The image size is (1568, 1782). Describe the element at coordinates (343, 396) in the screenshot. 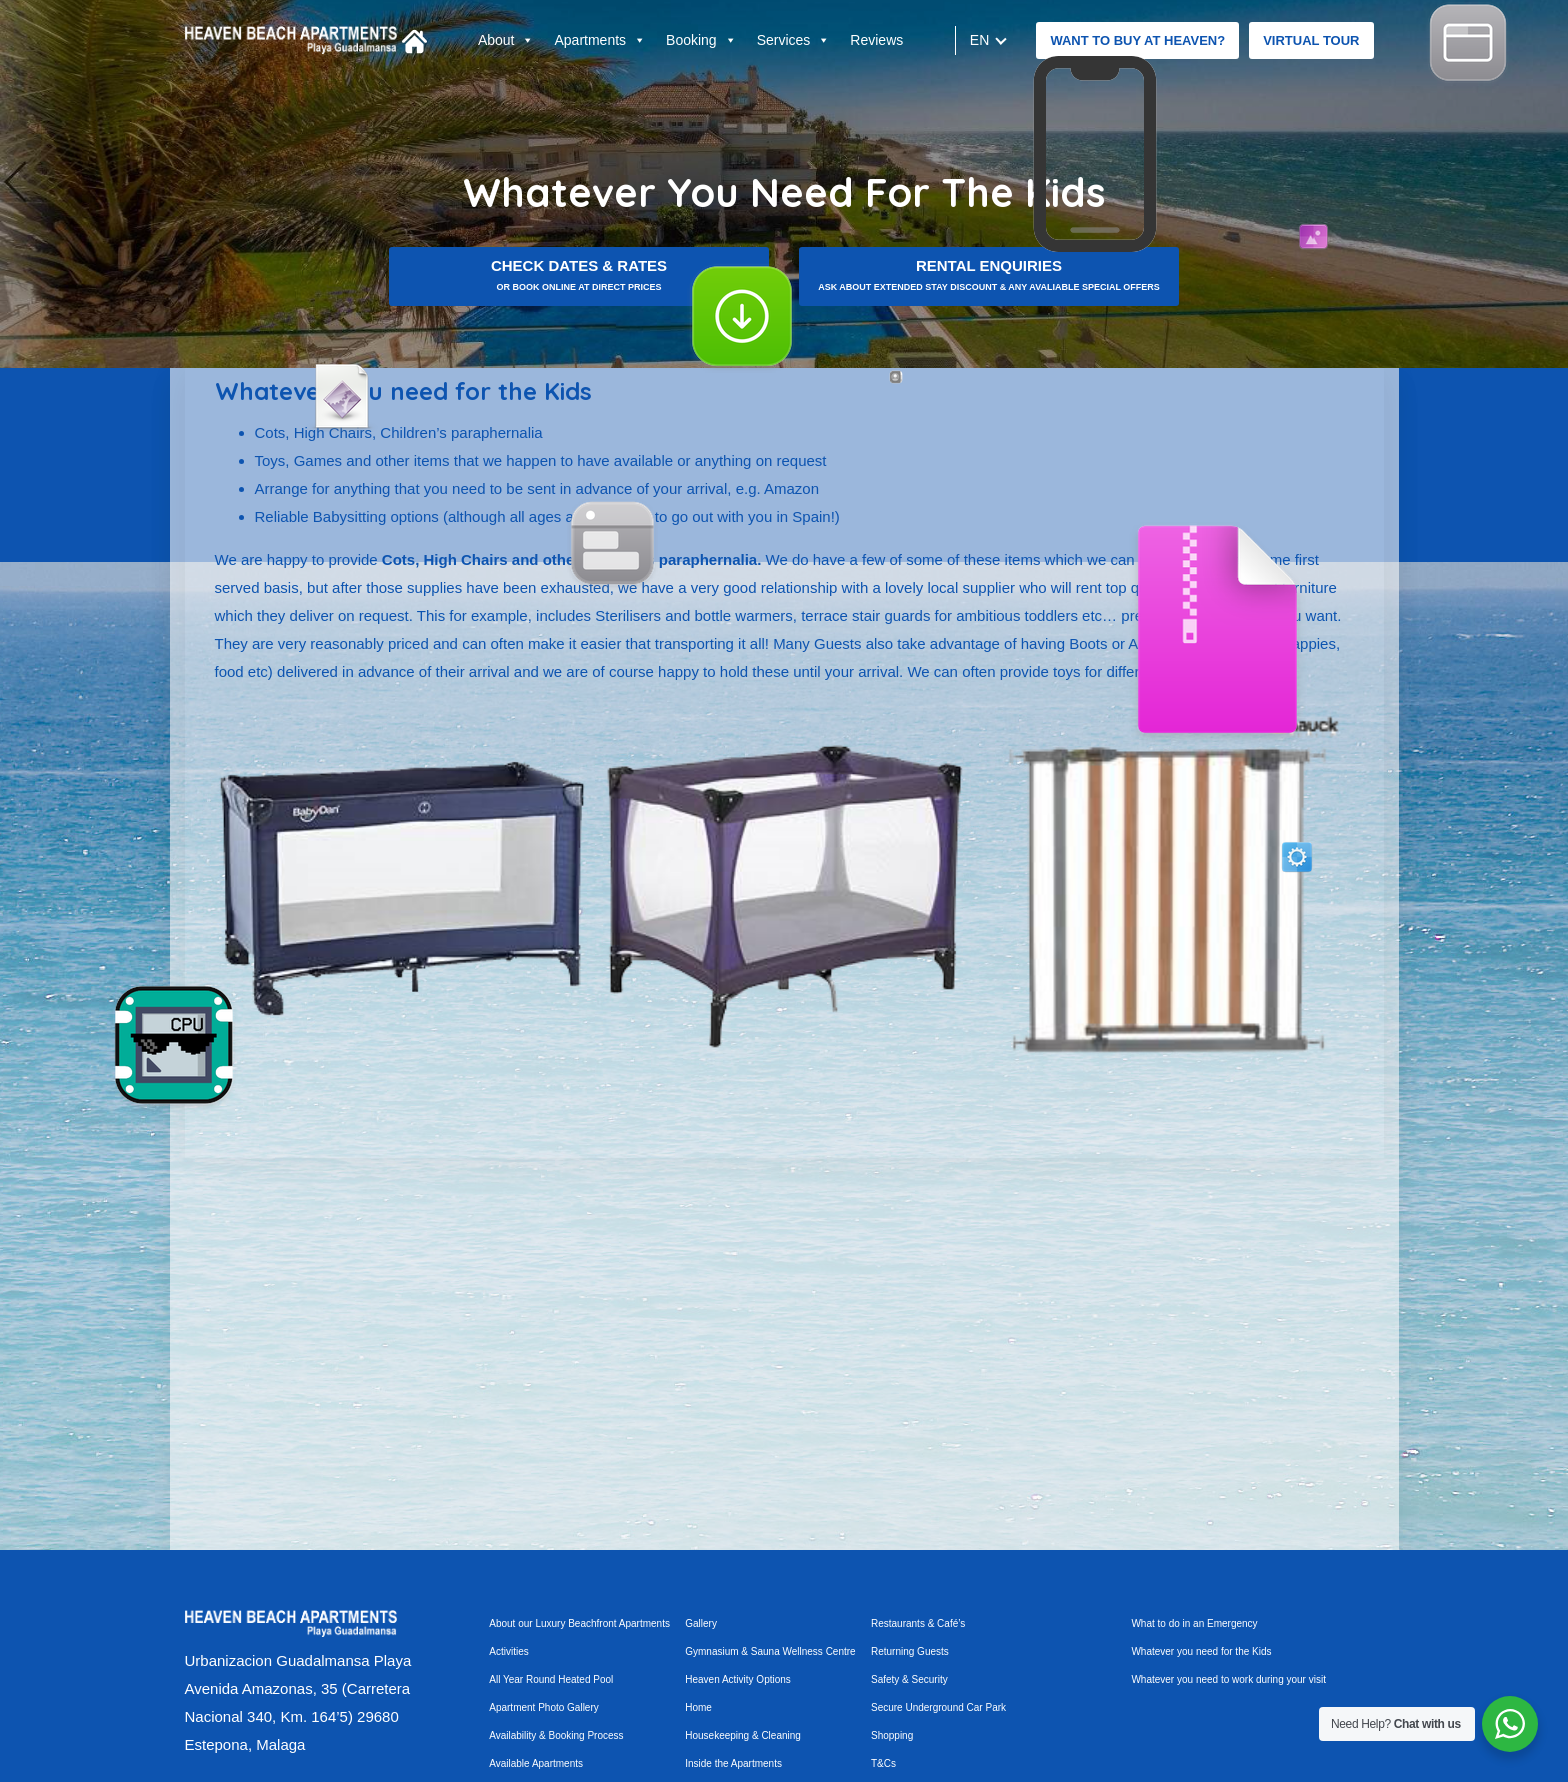

I see `a script or code file` at that location.